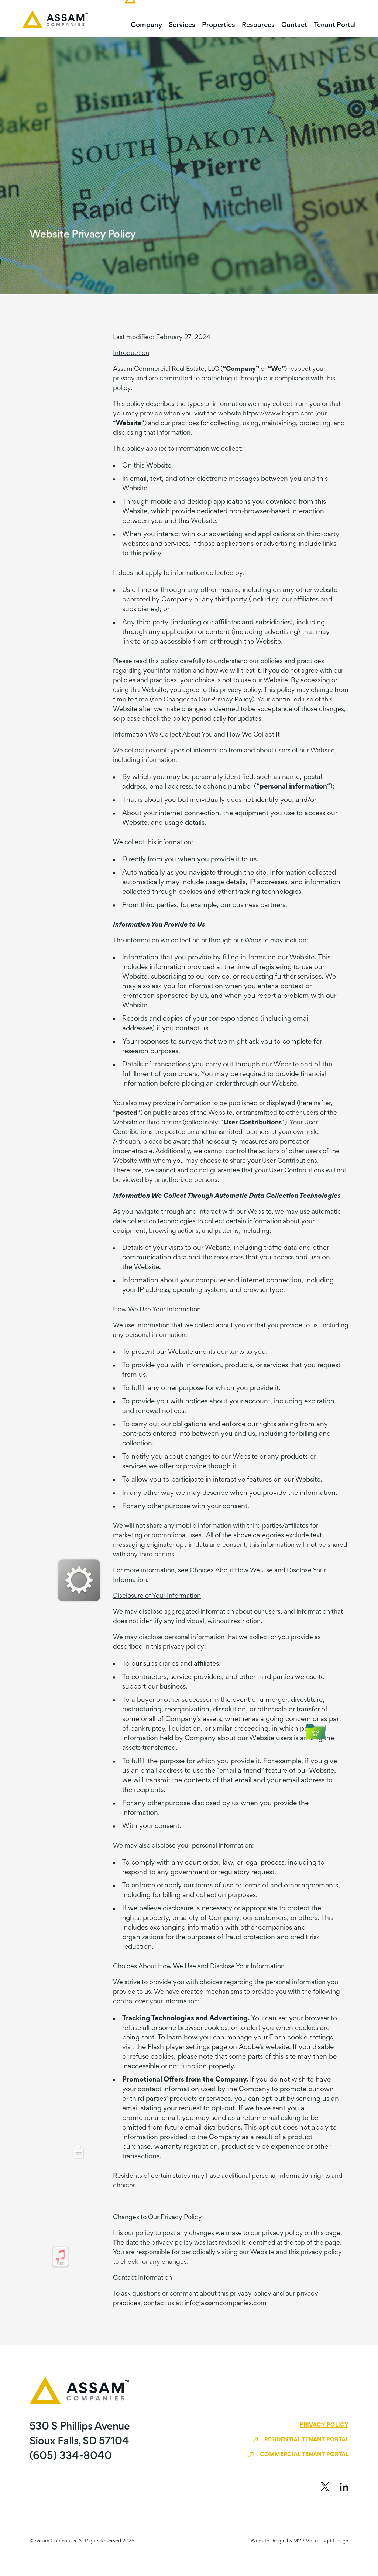 This screenshot has width=378, height=2576. I want to click on open a text file, so click(79, 2152).